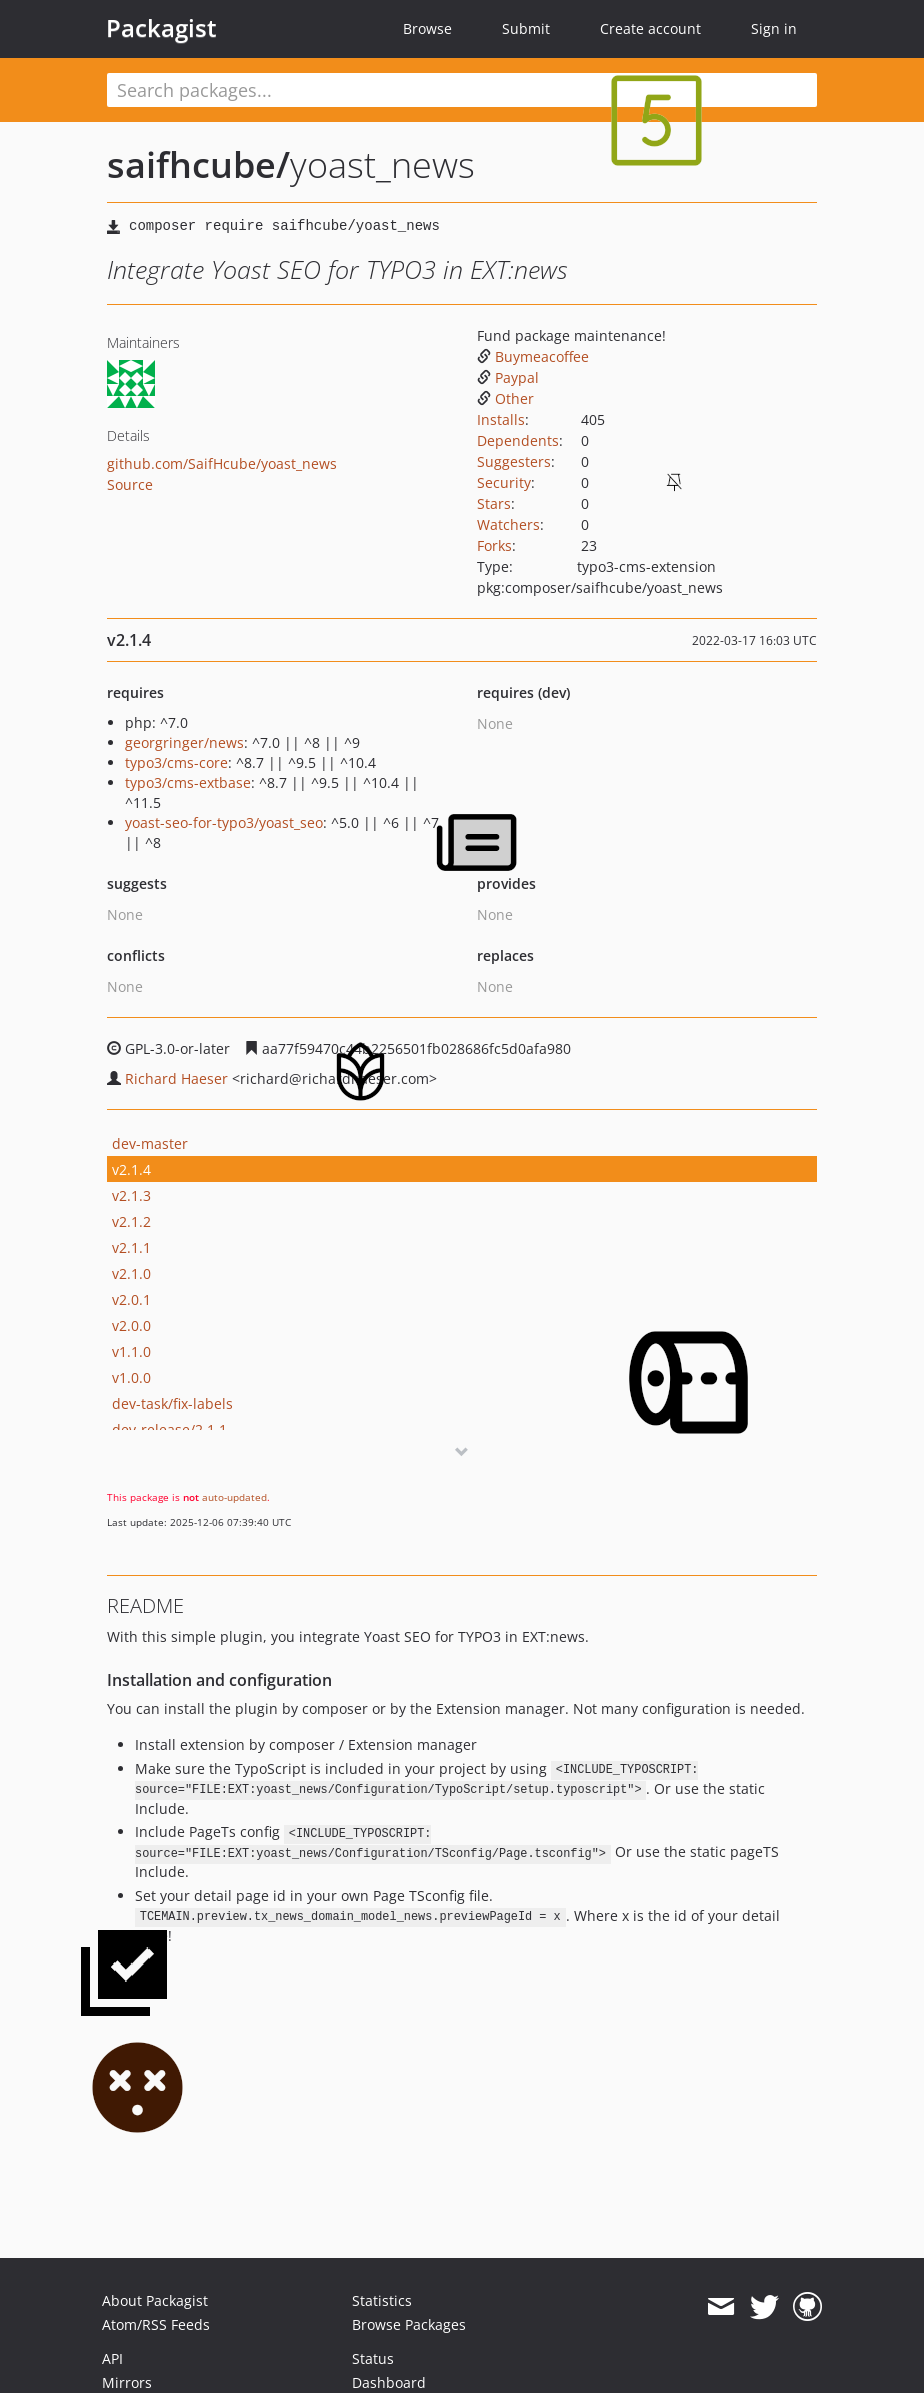  I want to click on filter by grain or wheat products, so click(360, 1072).